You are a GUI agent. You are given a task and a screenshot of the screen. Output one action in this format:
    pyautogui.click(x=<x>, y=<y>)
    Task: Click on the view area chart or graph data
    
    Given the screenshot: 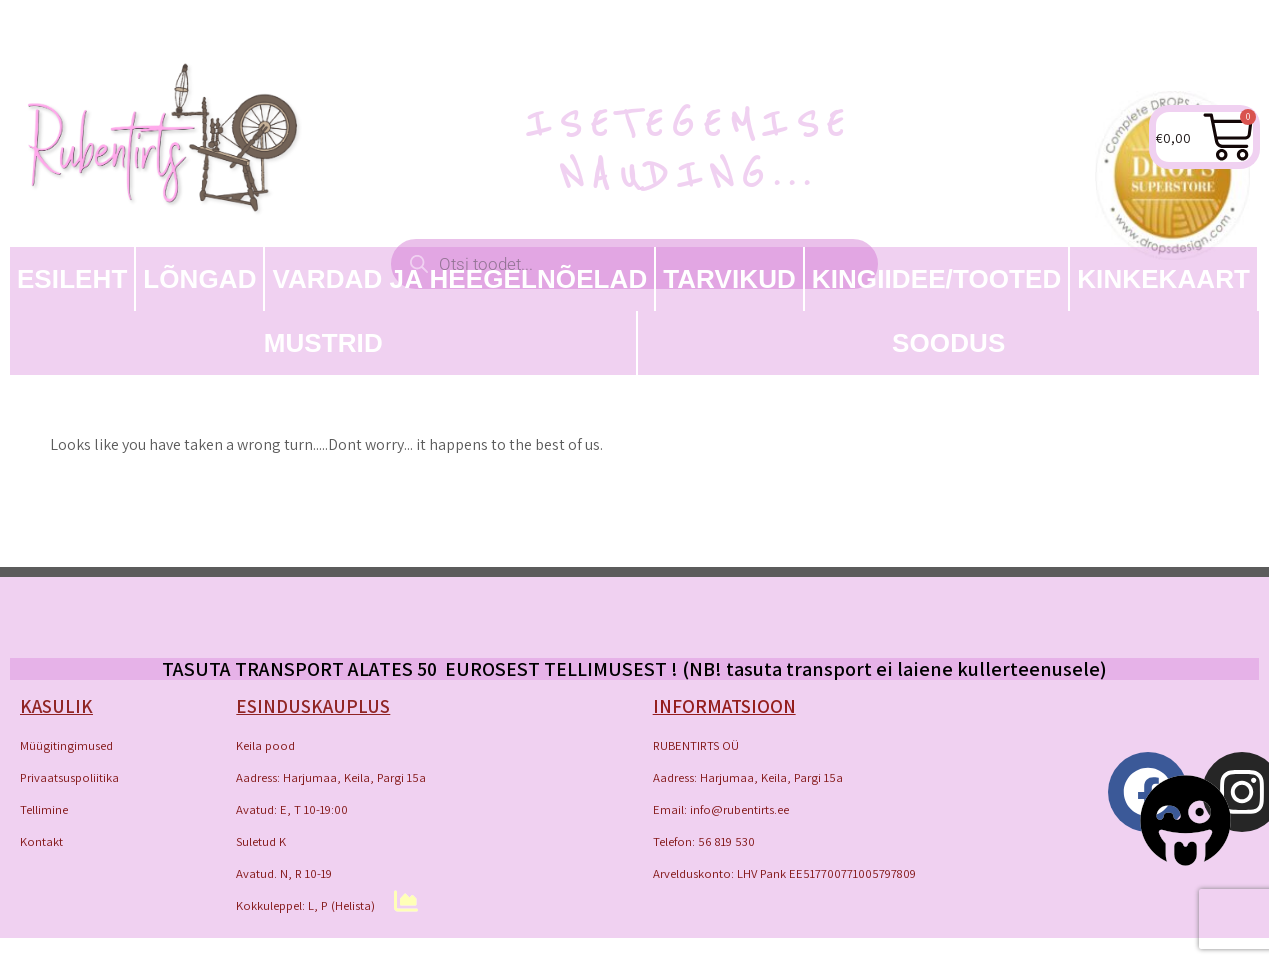 What is the action you would take?
    pyautogui.click(x=406, y=901)
    